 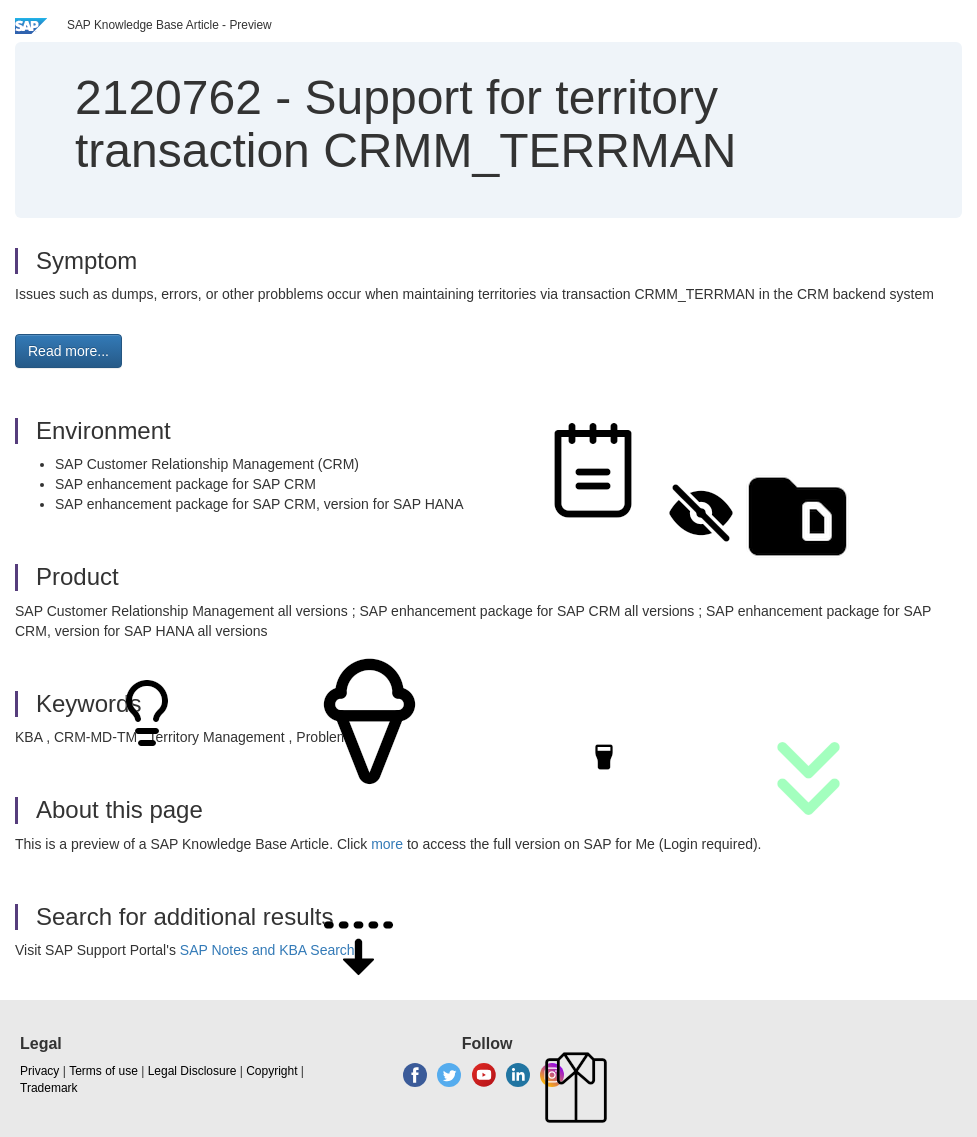 What do you see at coordinates (797, 516) in the screenshot?
I see `access saved code snippets` at bounding box center [797, 516].